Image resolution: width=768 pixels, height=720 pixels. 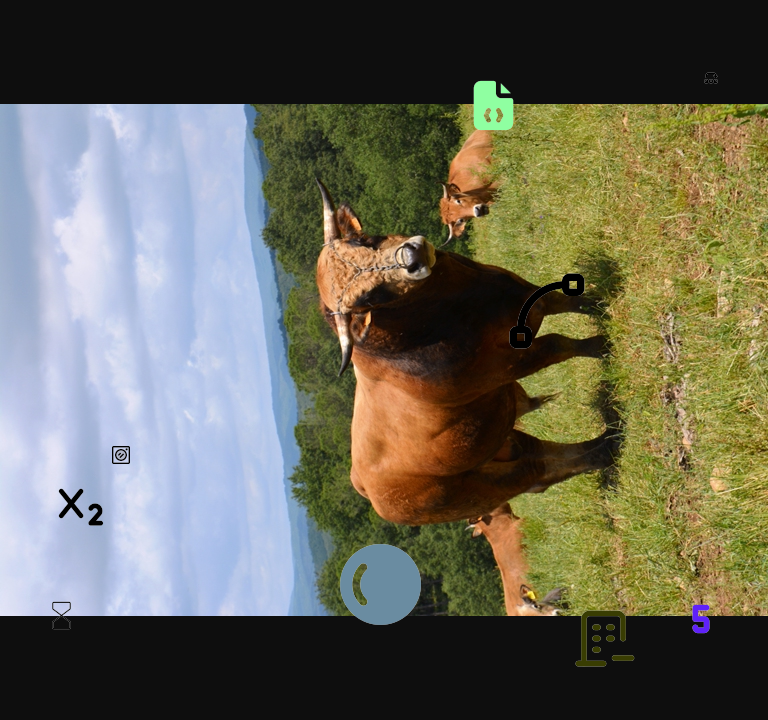 What do you see at coordinates (711, 78) in the screenshot?
I see `reorder items in a list` at bounding box center [711, 78].